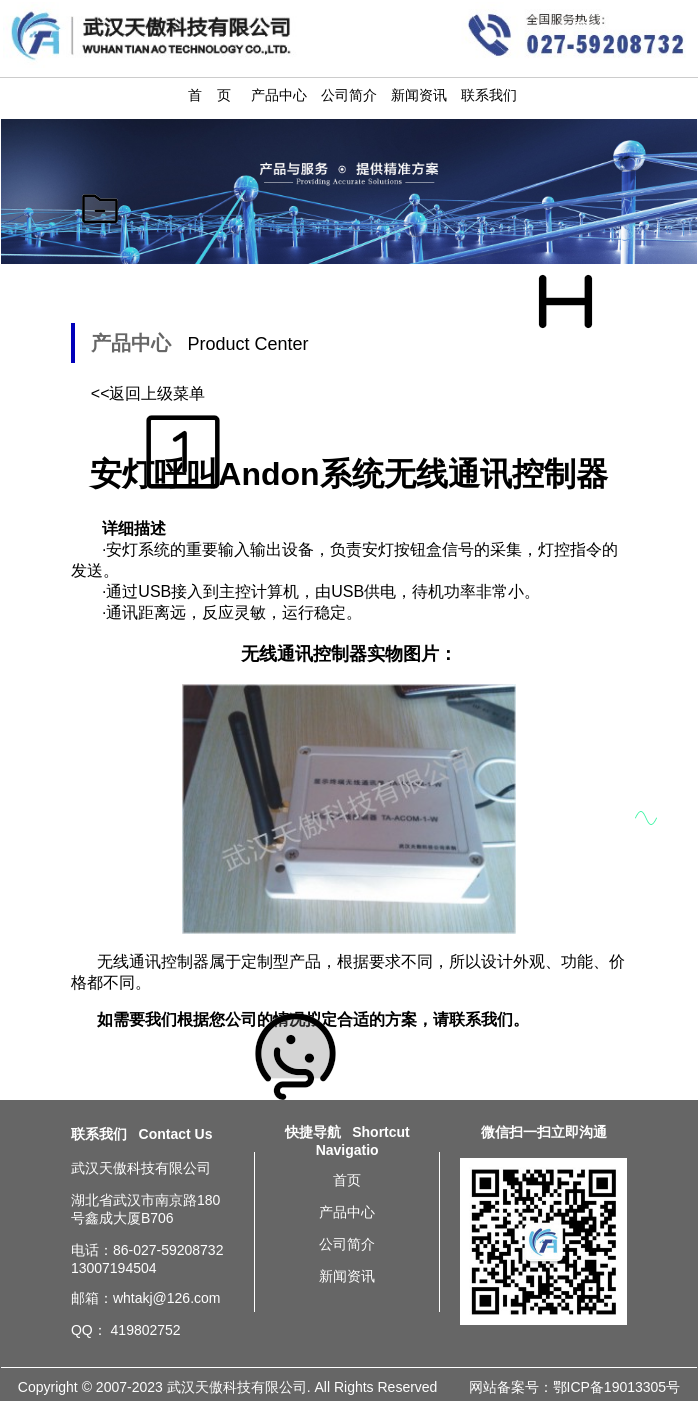  Describe the element at coordinates (295, 1053) in the screenshot. I see `react with a melting or overwhelmed emoji` at that location.